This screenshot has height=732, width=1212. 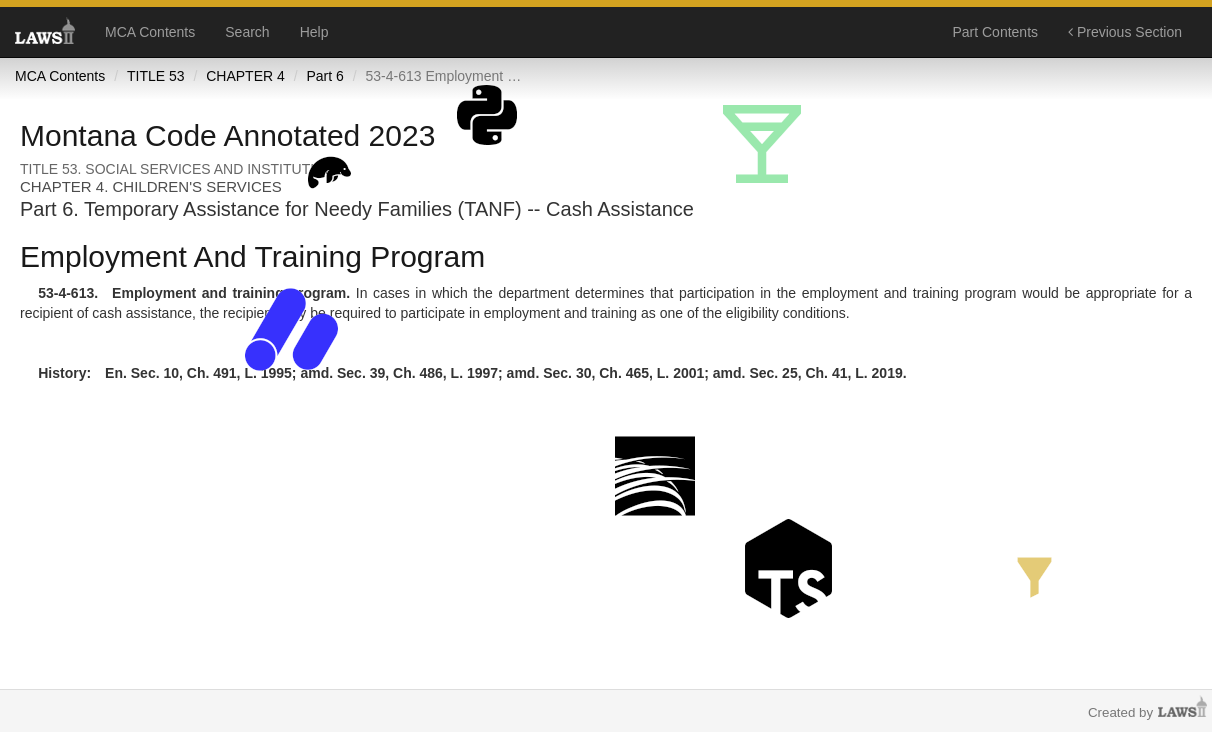 I want to click on view drink or cocktail menu, so click(x=762, y=144).